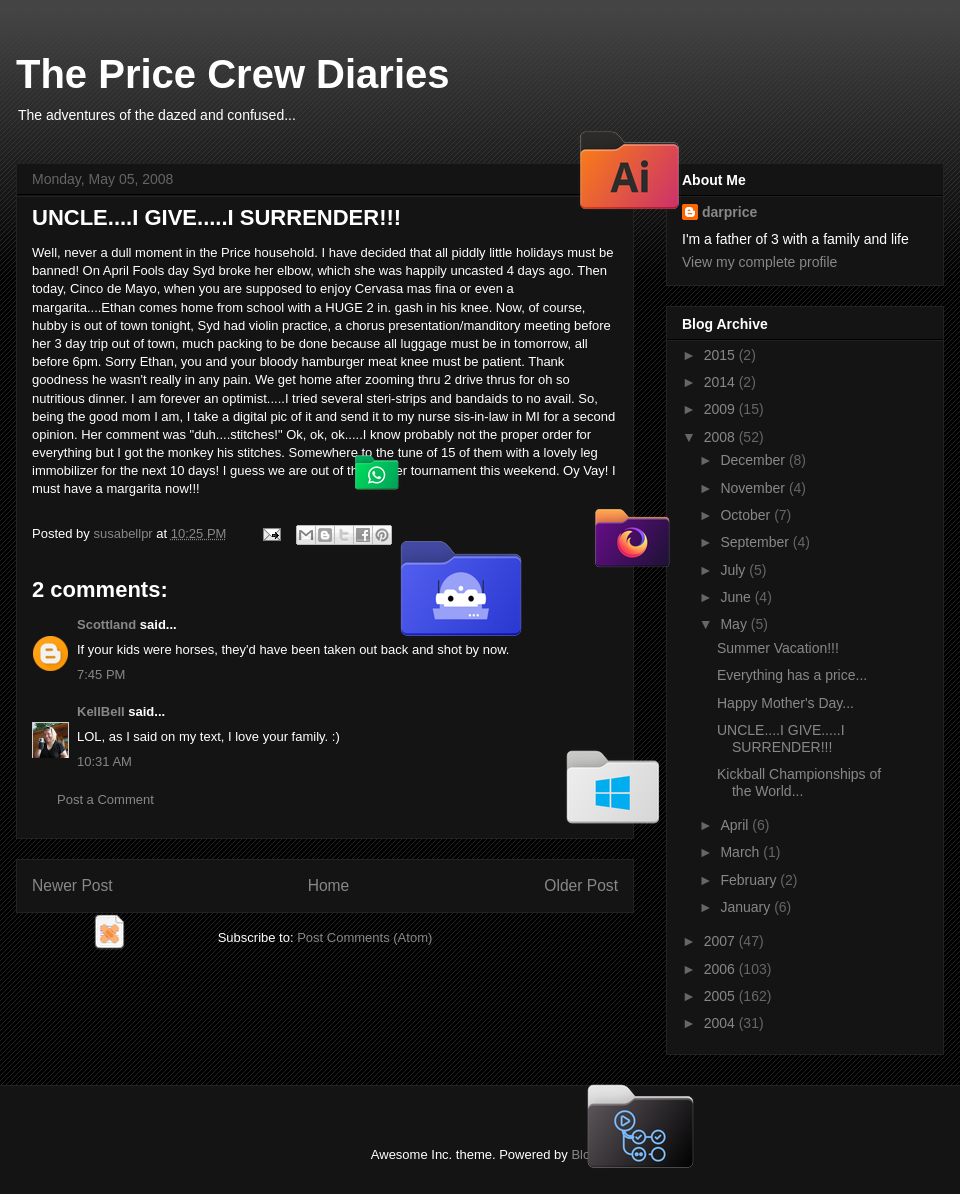  I want to click on open folder containing whatsapp files, so click(376, 473).